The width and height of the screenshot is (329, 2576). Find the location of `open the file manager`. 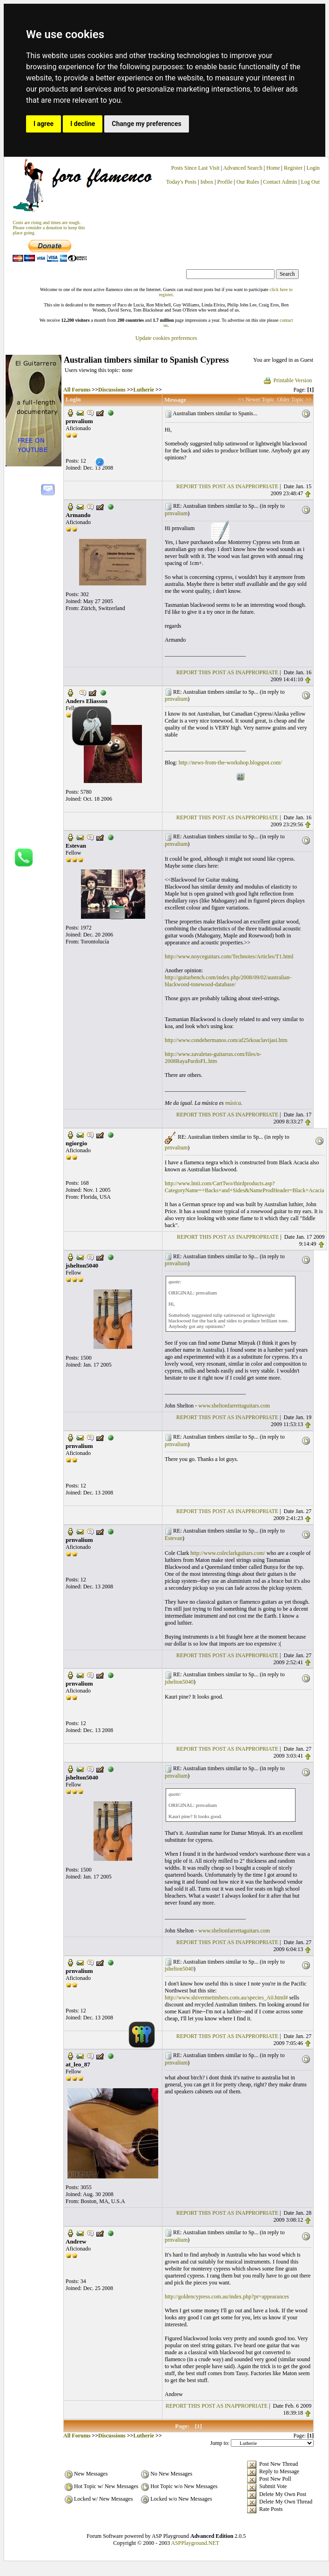

open the file manager is located at coordinates (117, 912).